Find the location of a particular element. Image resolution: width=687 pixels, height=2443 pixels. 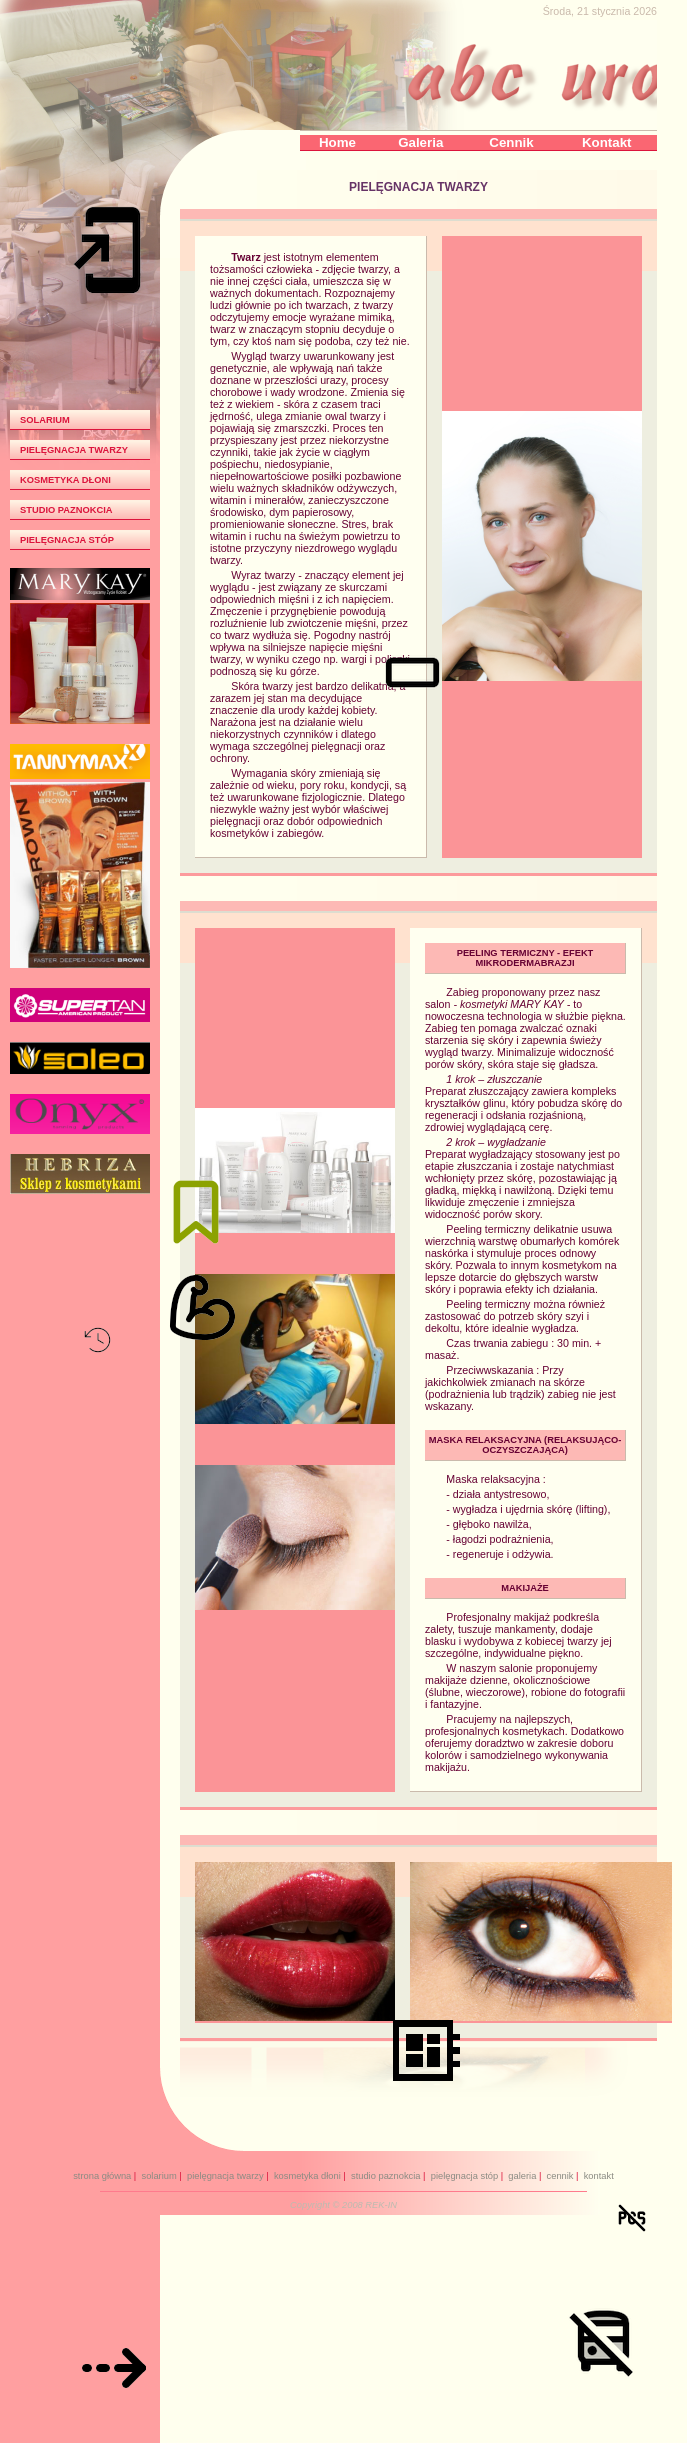

indicates transfers are not available at this stop is located at coordinates (603, 2342).